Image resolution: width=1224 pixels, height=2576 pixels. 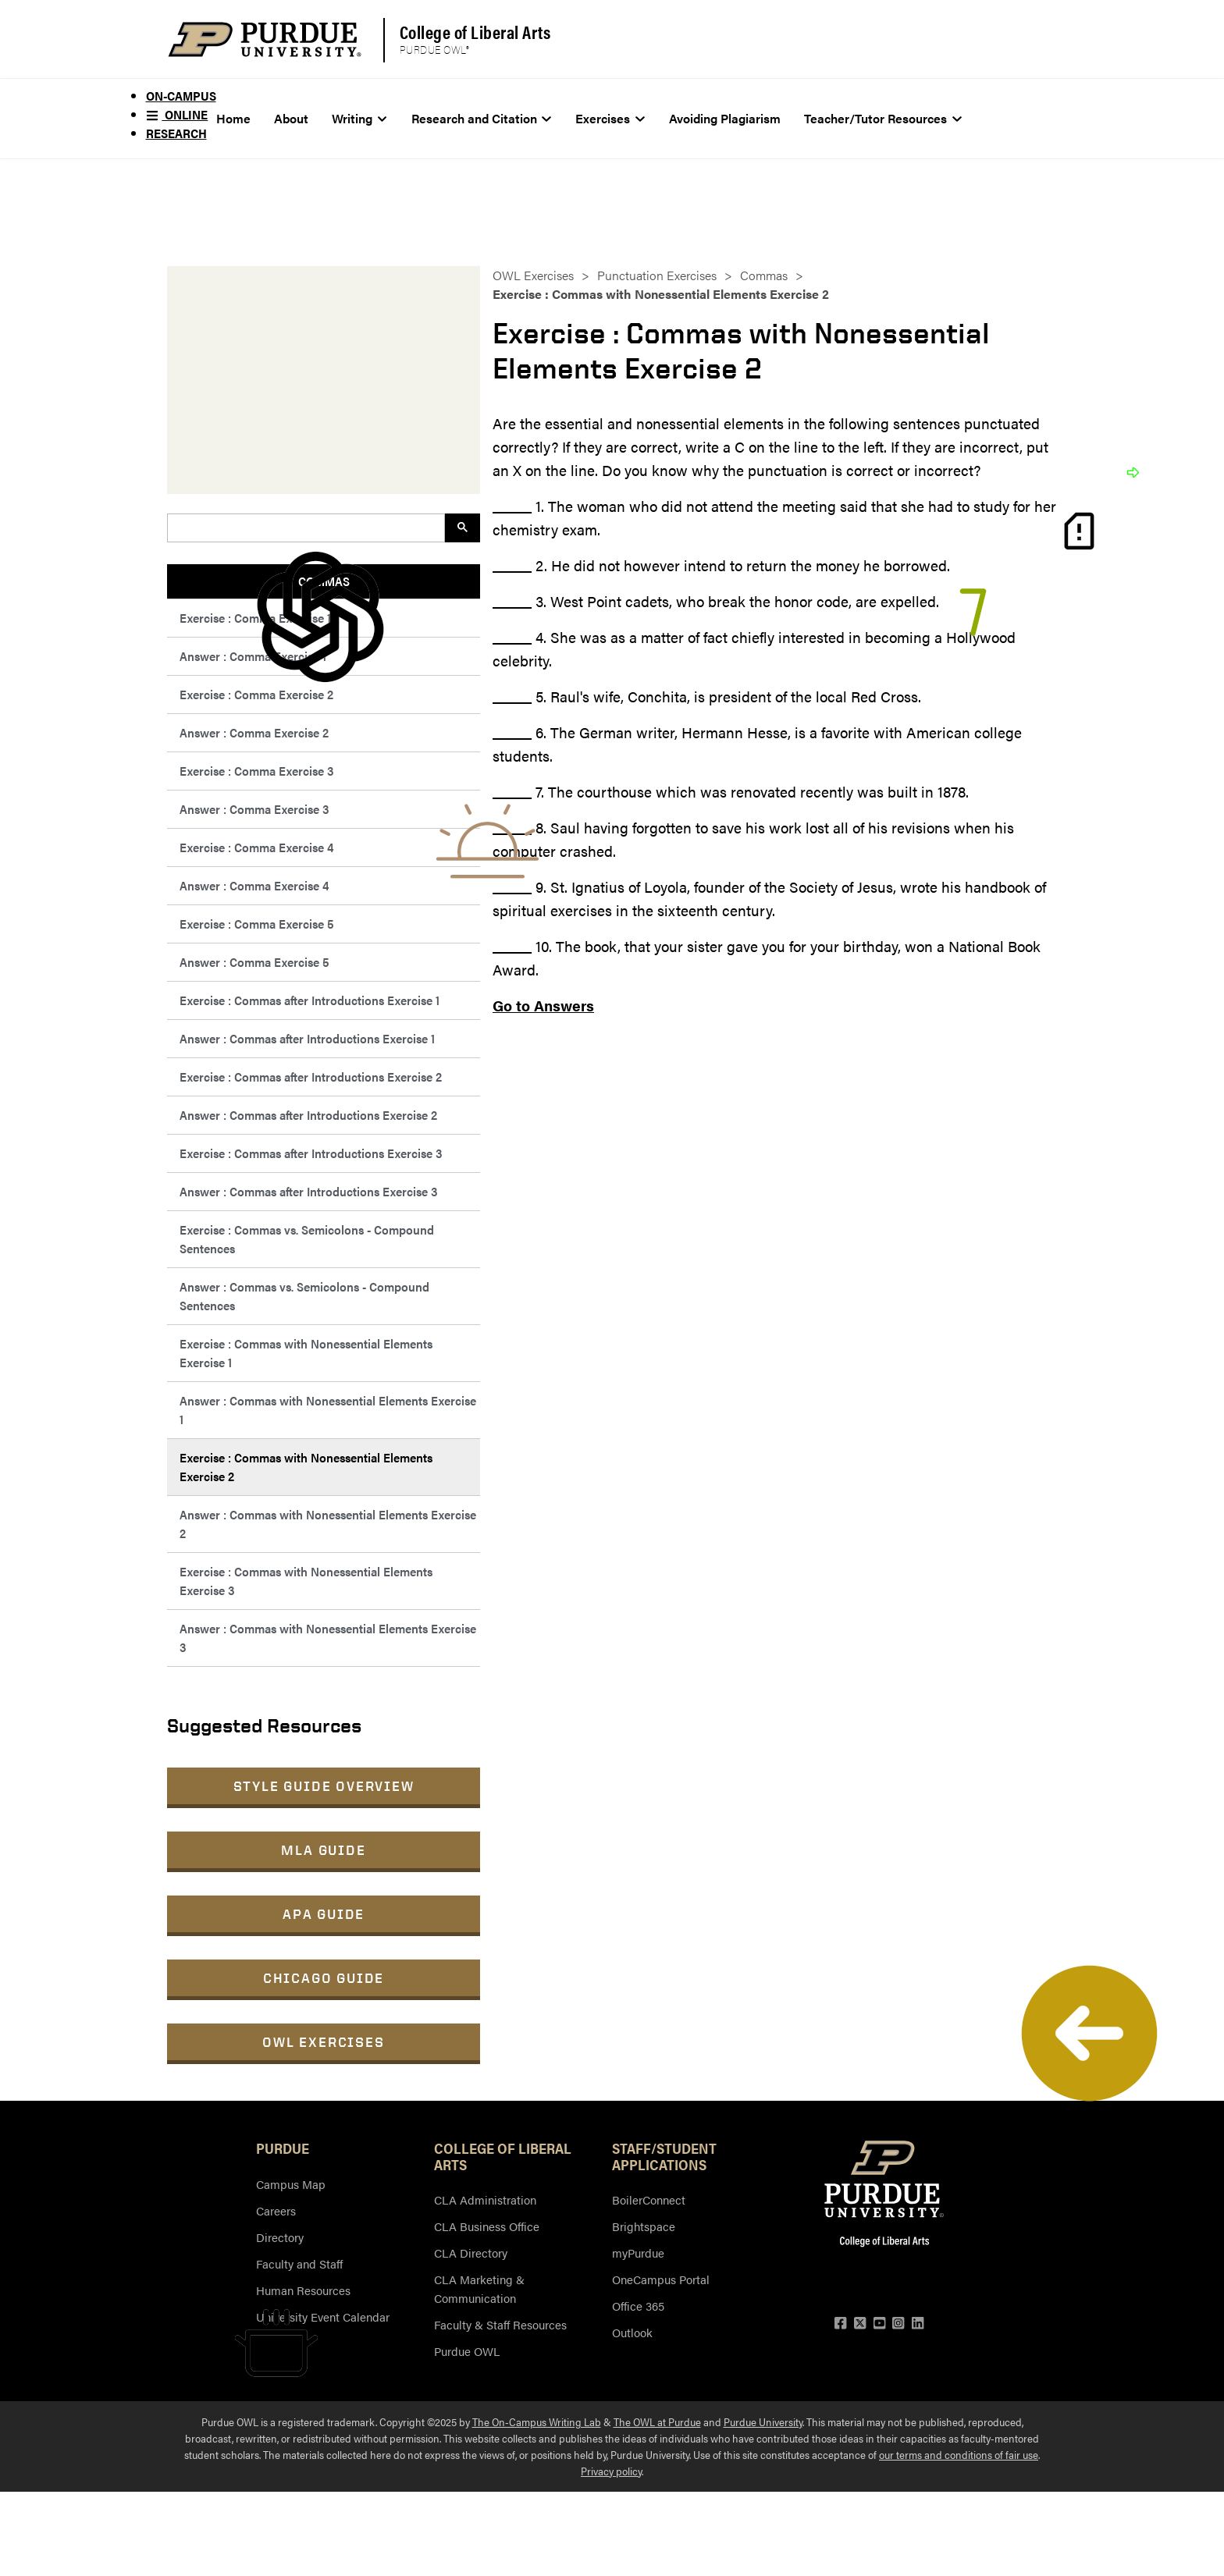 I want to click on open OpenAI or ChatGPT app, so click(x=320, y=616).